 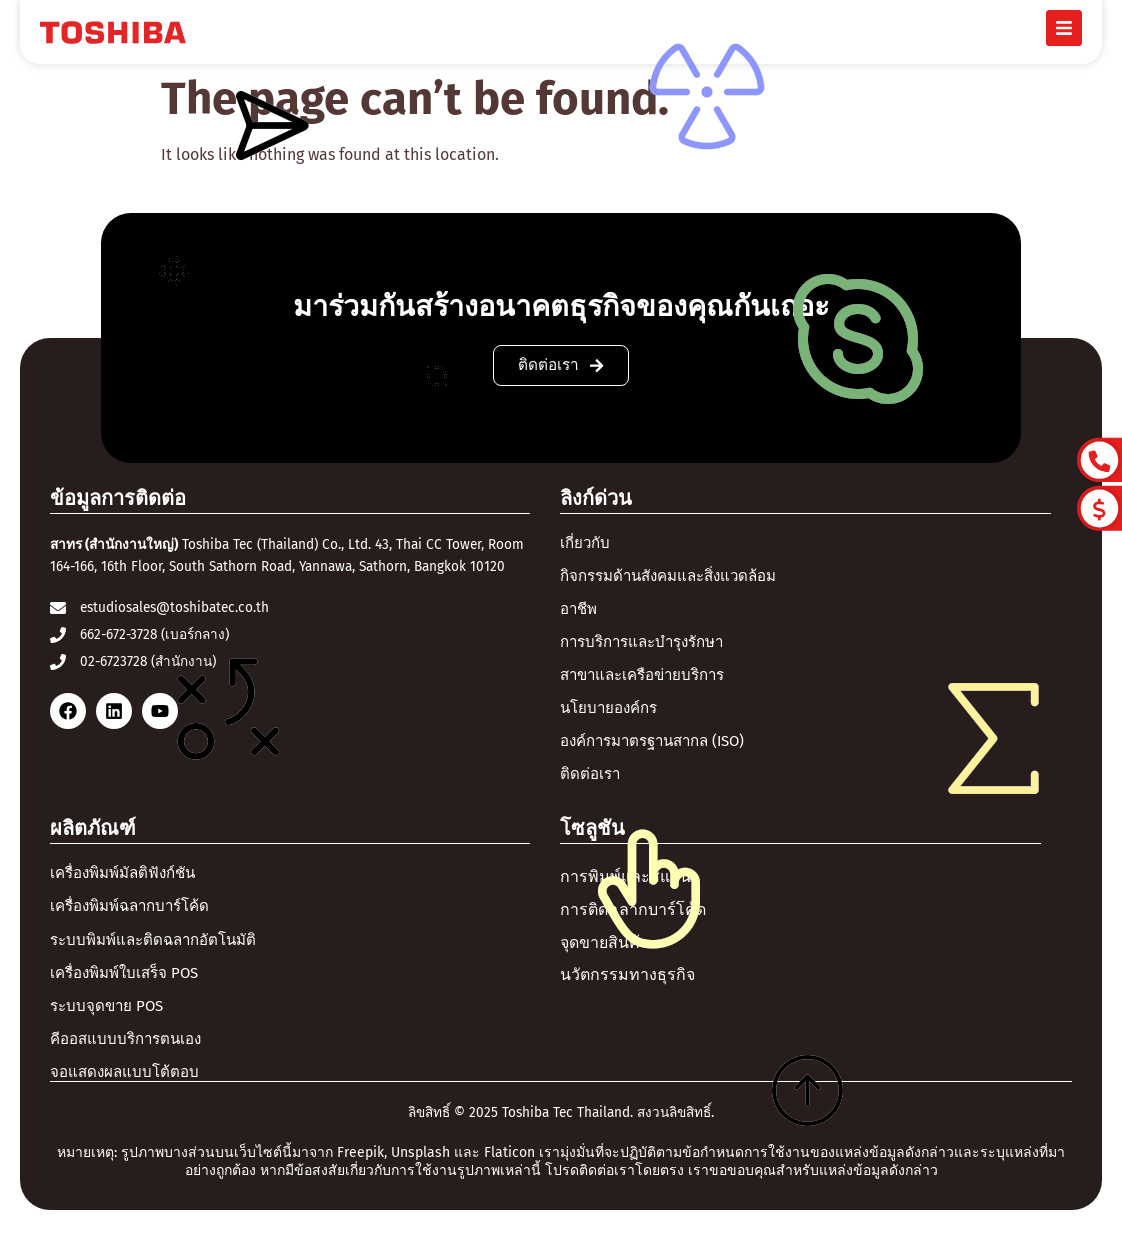 I want to click on pan or move camera view in all directions, so click(x=174, y=271).